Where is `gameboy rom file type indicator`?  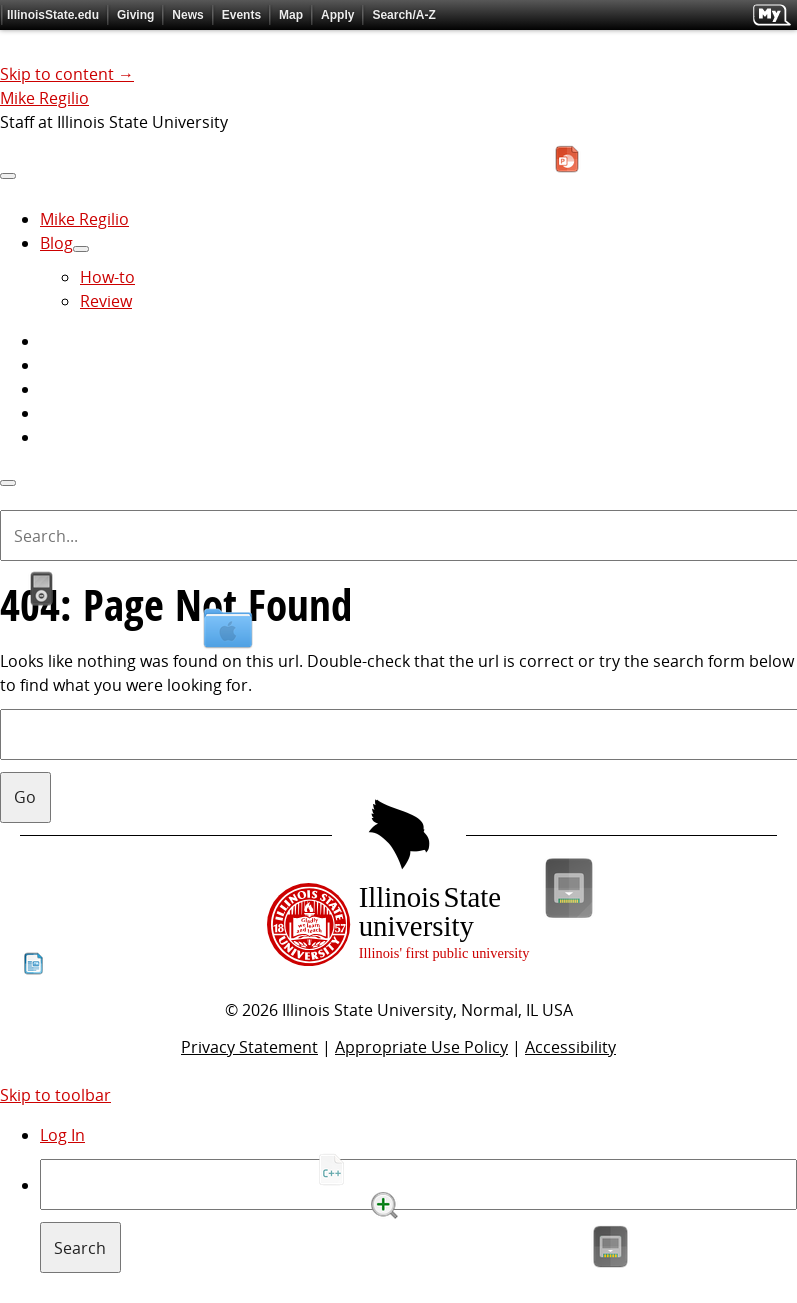 gameboy rom file type indicator is located at coordinates (610, 1246).